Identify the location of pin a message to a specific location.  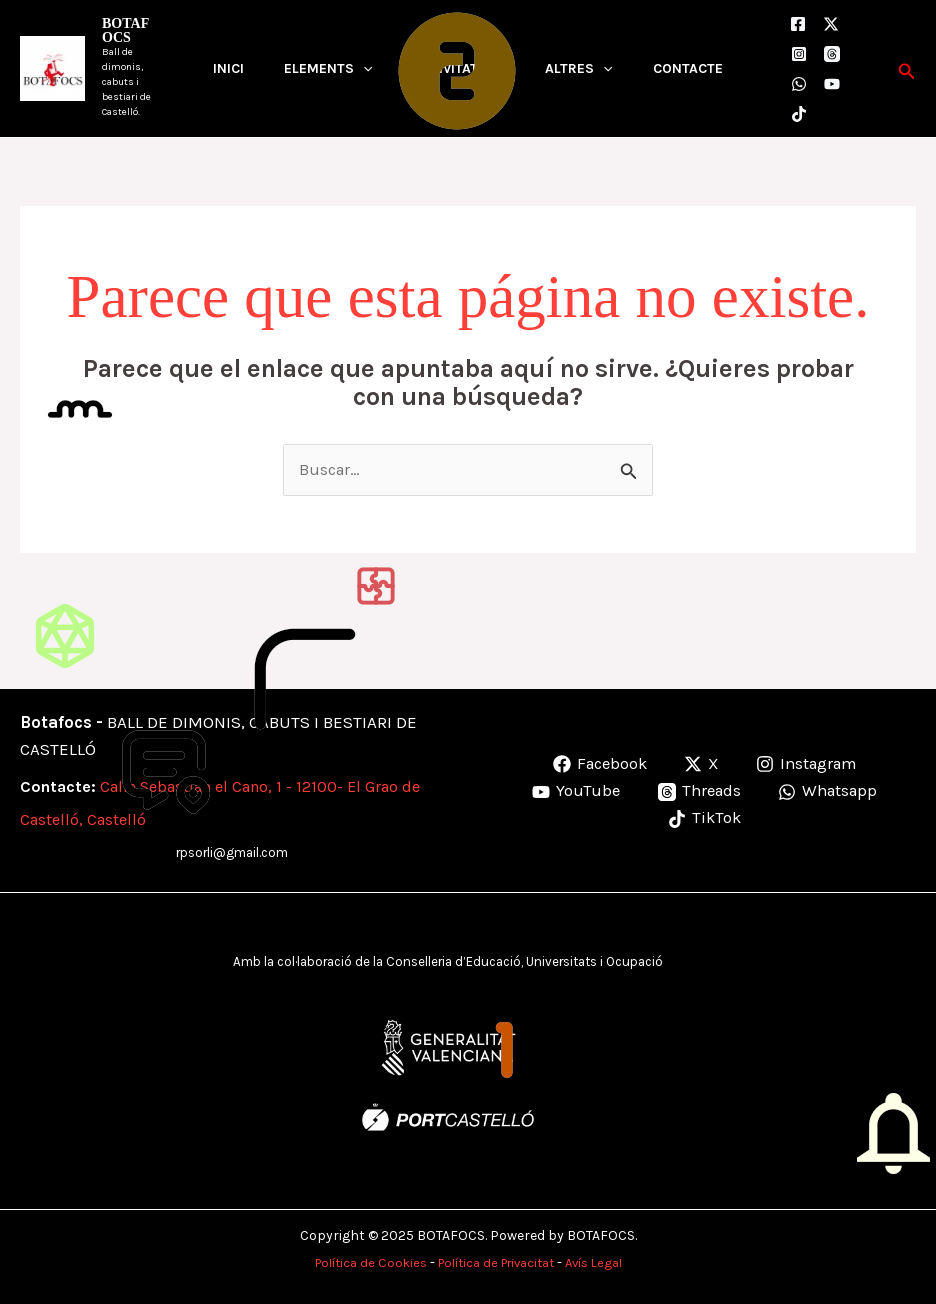
(164, 768).